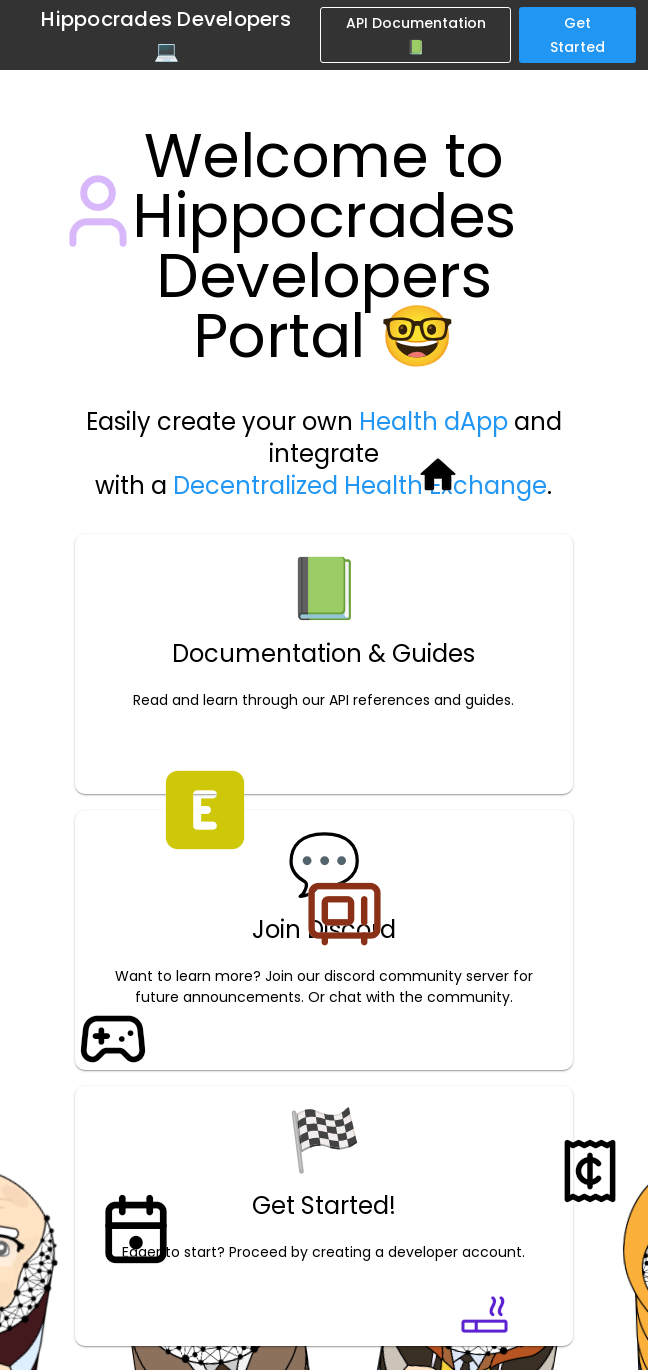 The height and width of the screenshot is (1370, 648). I want to click on navigate to the home screen, so click(438, 475).